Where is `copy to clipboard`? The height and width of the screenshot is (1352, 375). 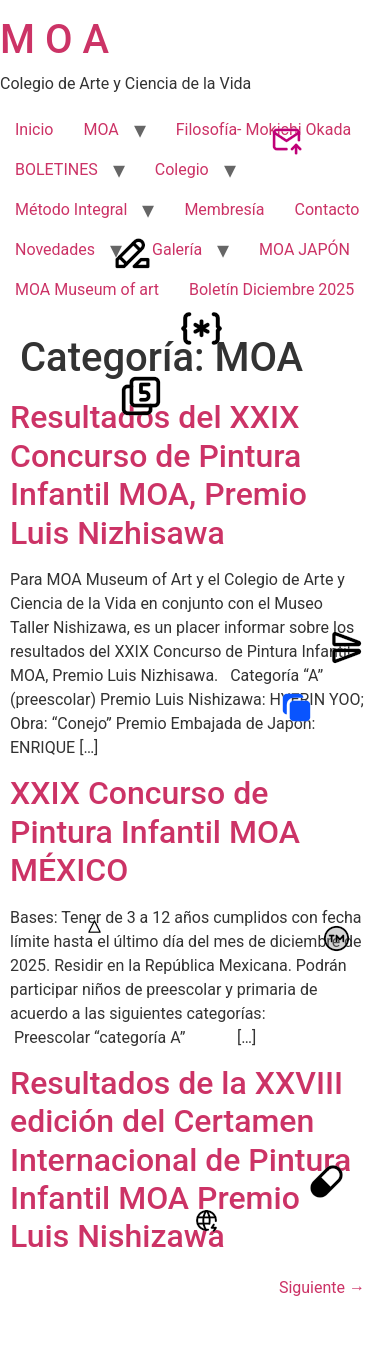 copy to clipboard is located at coordinates (296, 707).